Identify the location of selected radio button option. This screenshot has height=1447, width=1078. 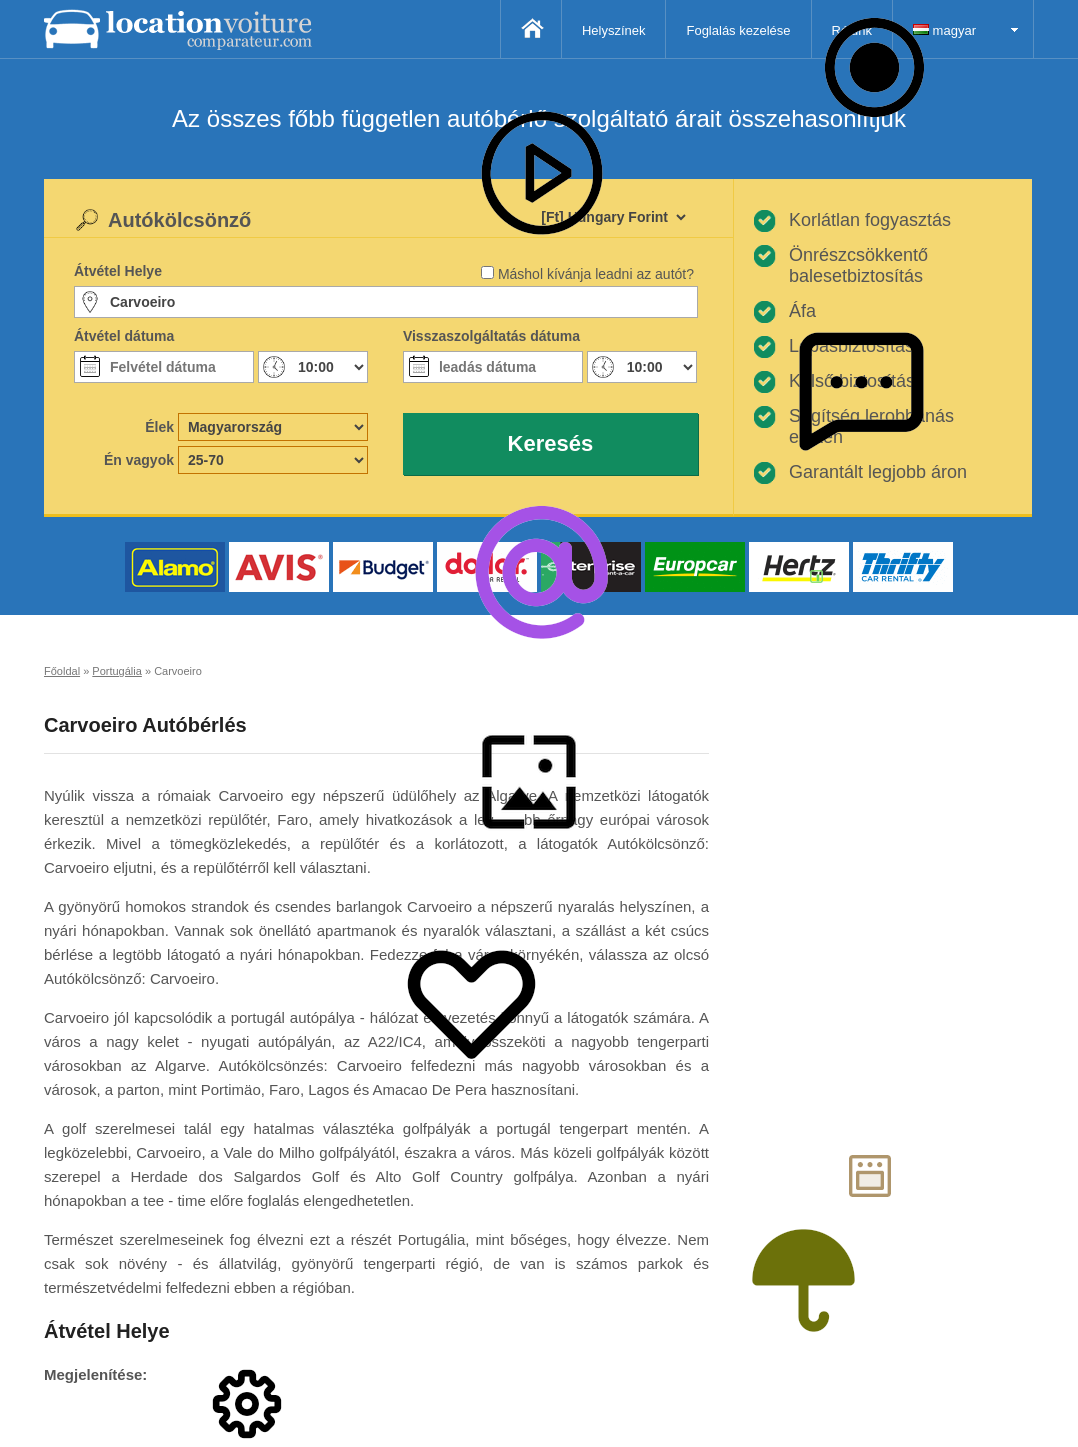
(874, 67).